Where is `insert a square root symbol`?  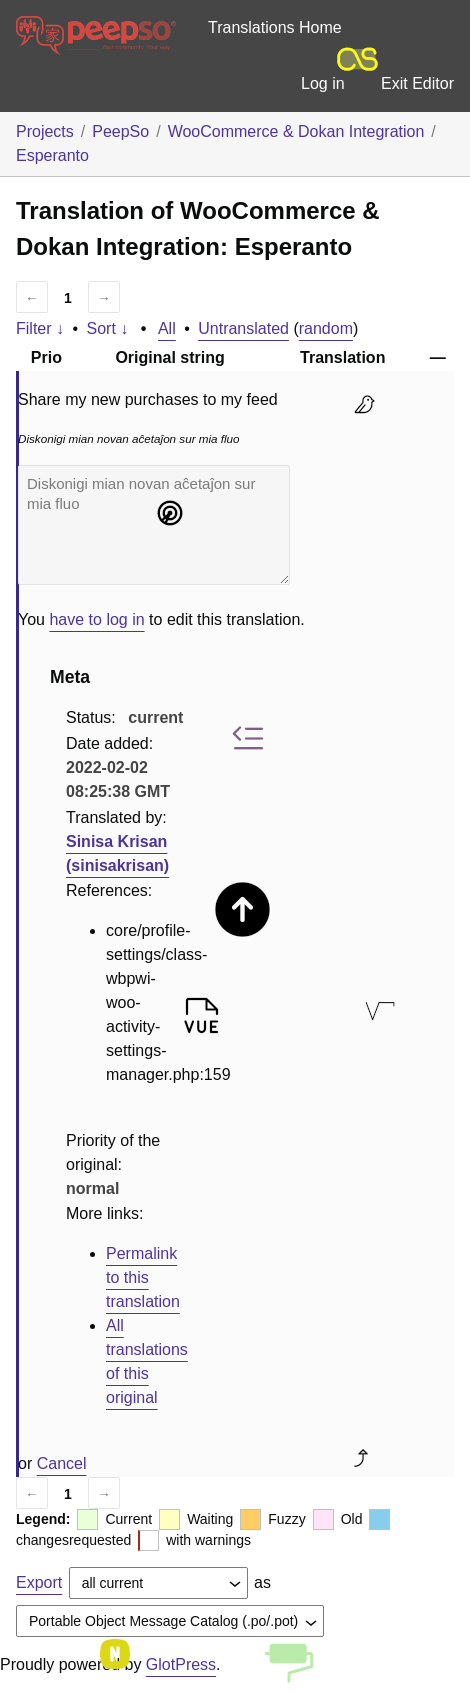 insert a square root symbol is located at coordinates (379, 1009).